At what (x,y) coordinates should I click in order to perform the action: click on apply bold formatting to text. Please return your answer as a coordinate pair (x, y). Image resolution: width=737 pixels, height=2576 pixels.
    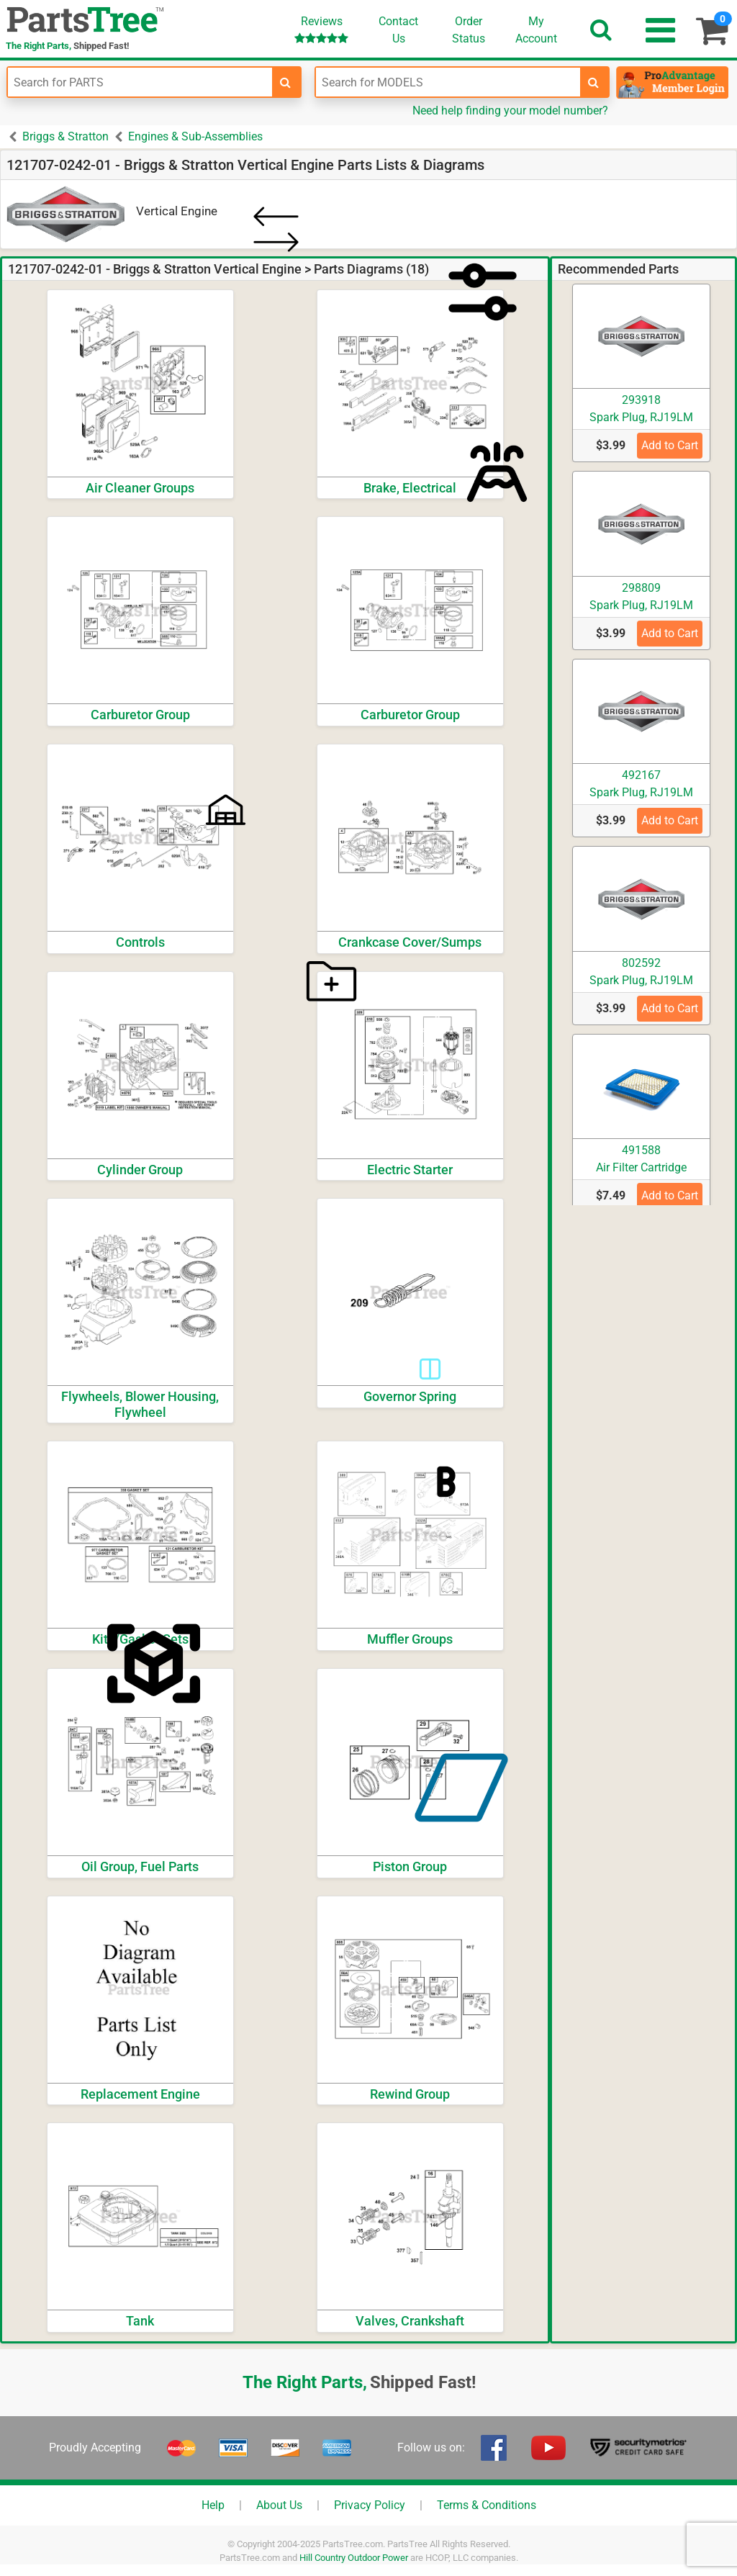
    Looking at the image, I should click on (446, 1482).